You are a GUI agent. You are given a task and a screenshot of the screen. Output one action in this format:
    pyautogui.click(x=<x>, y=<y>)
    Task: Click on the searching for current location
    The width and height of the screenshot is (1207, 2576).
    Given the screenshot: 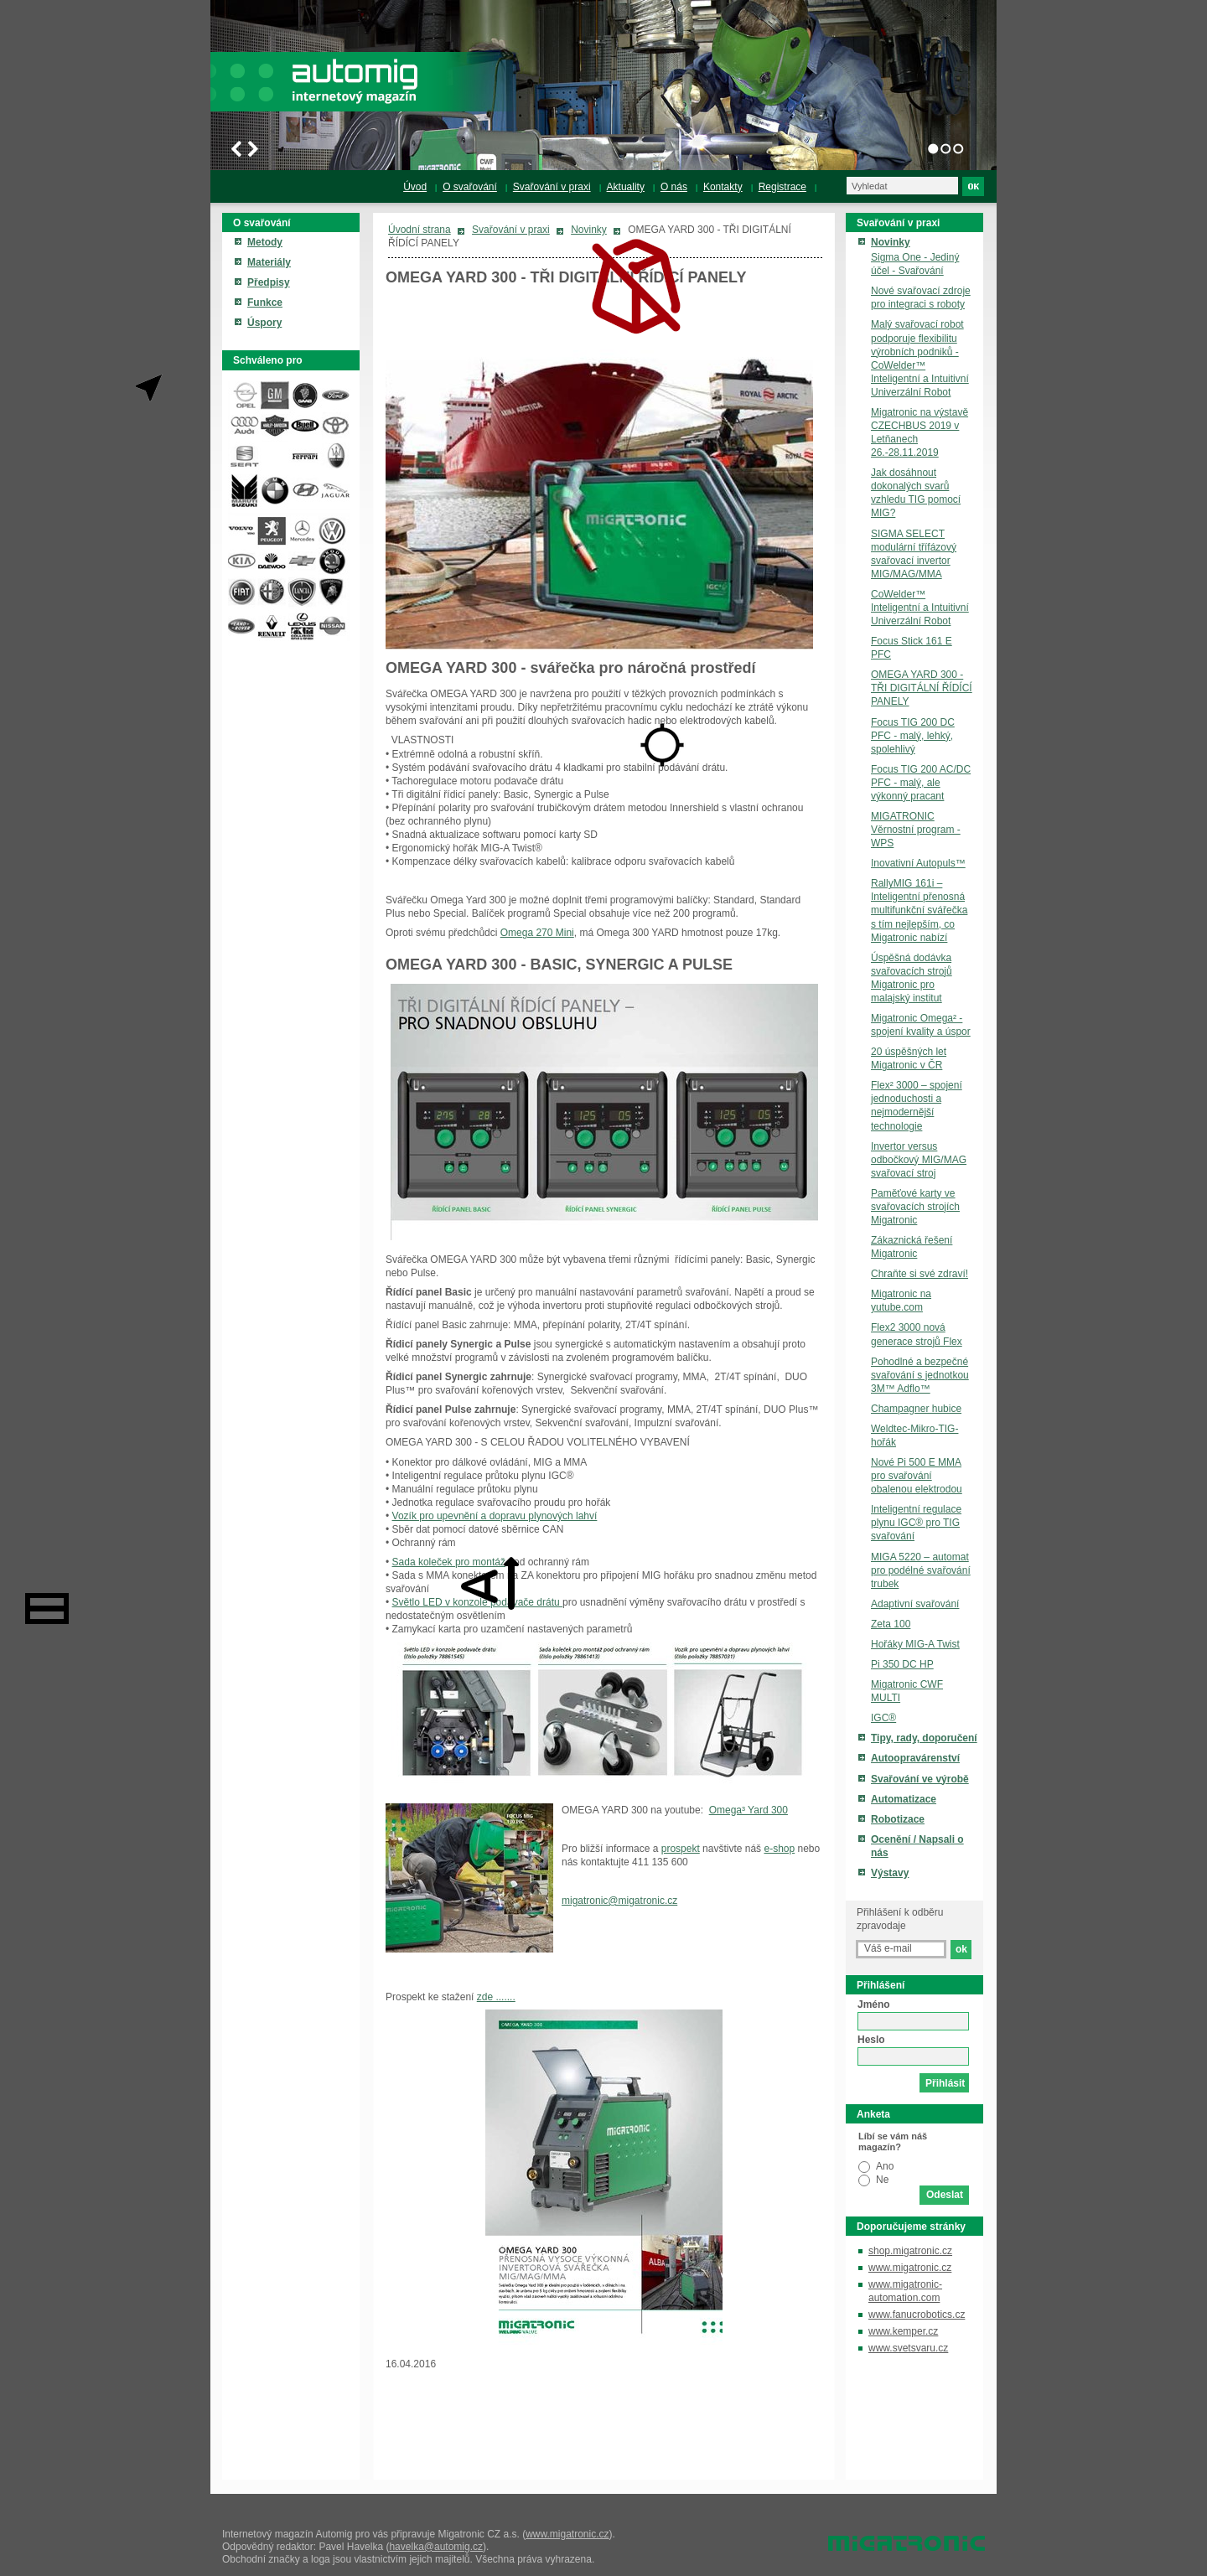 What is the action you would take?
    pyautogui.click(x=662, y=745)
    